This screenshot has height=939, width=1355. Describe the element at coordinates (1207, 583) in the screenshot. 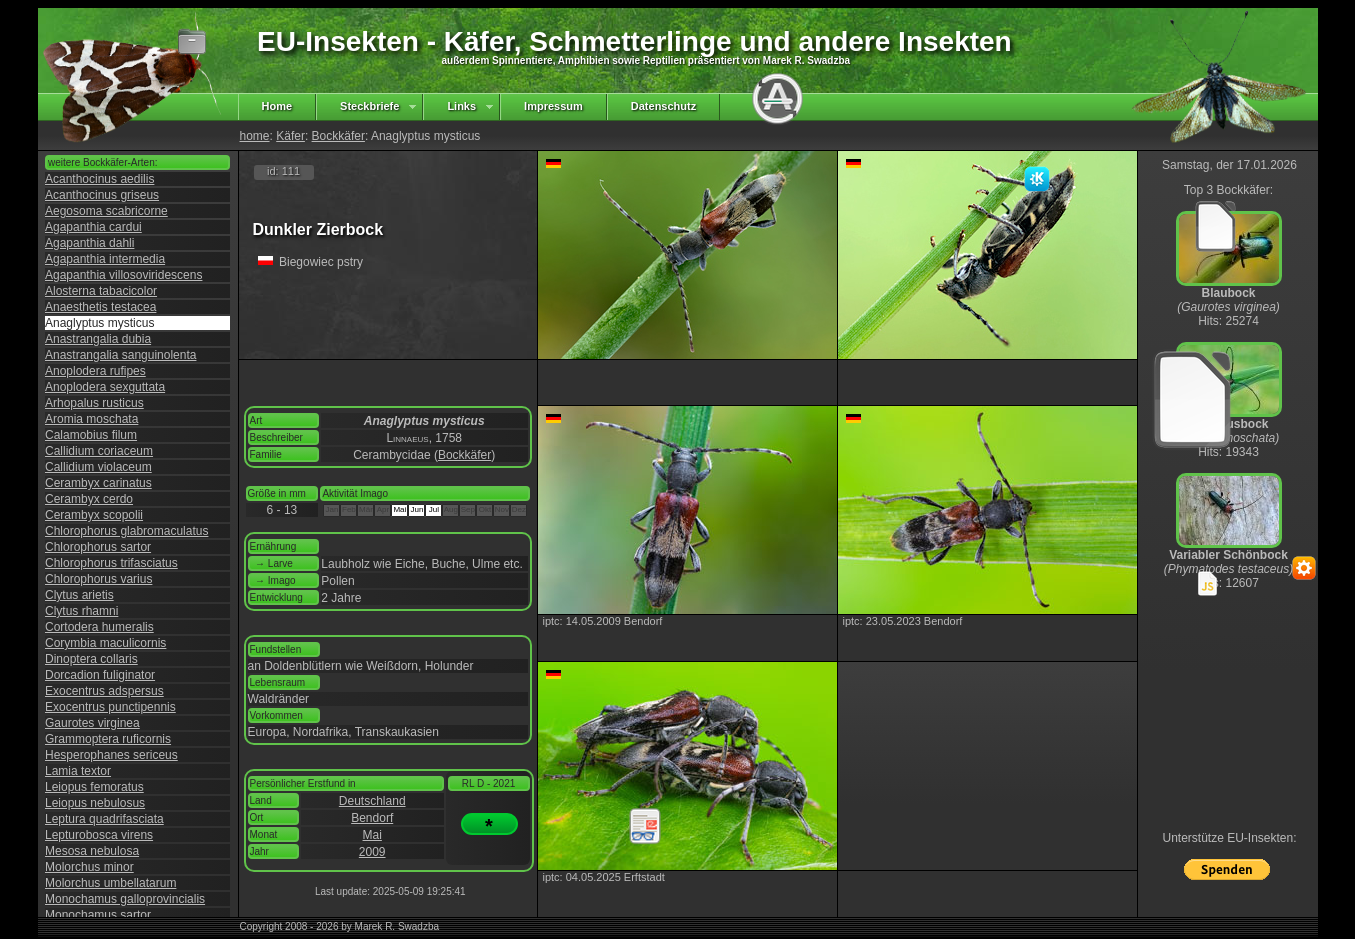

I see `javascript source code file` at that location.